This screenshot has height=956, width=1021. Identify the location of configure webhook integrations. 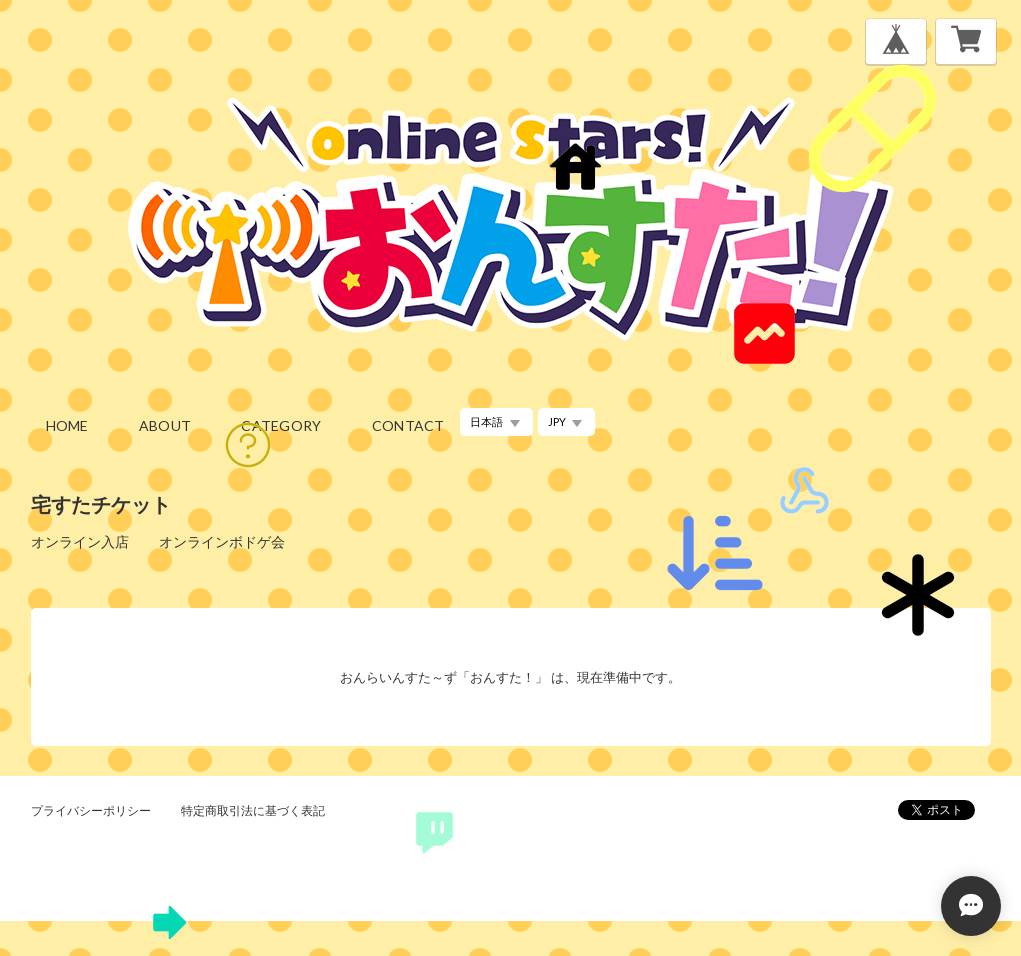
(804, 491).